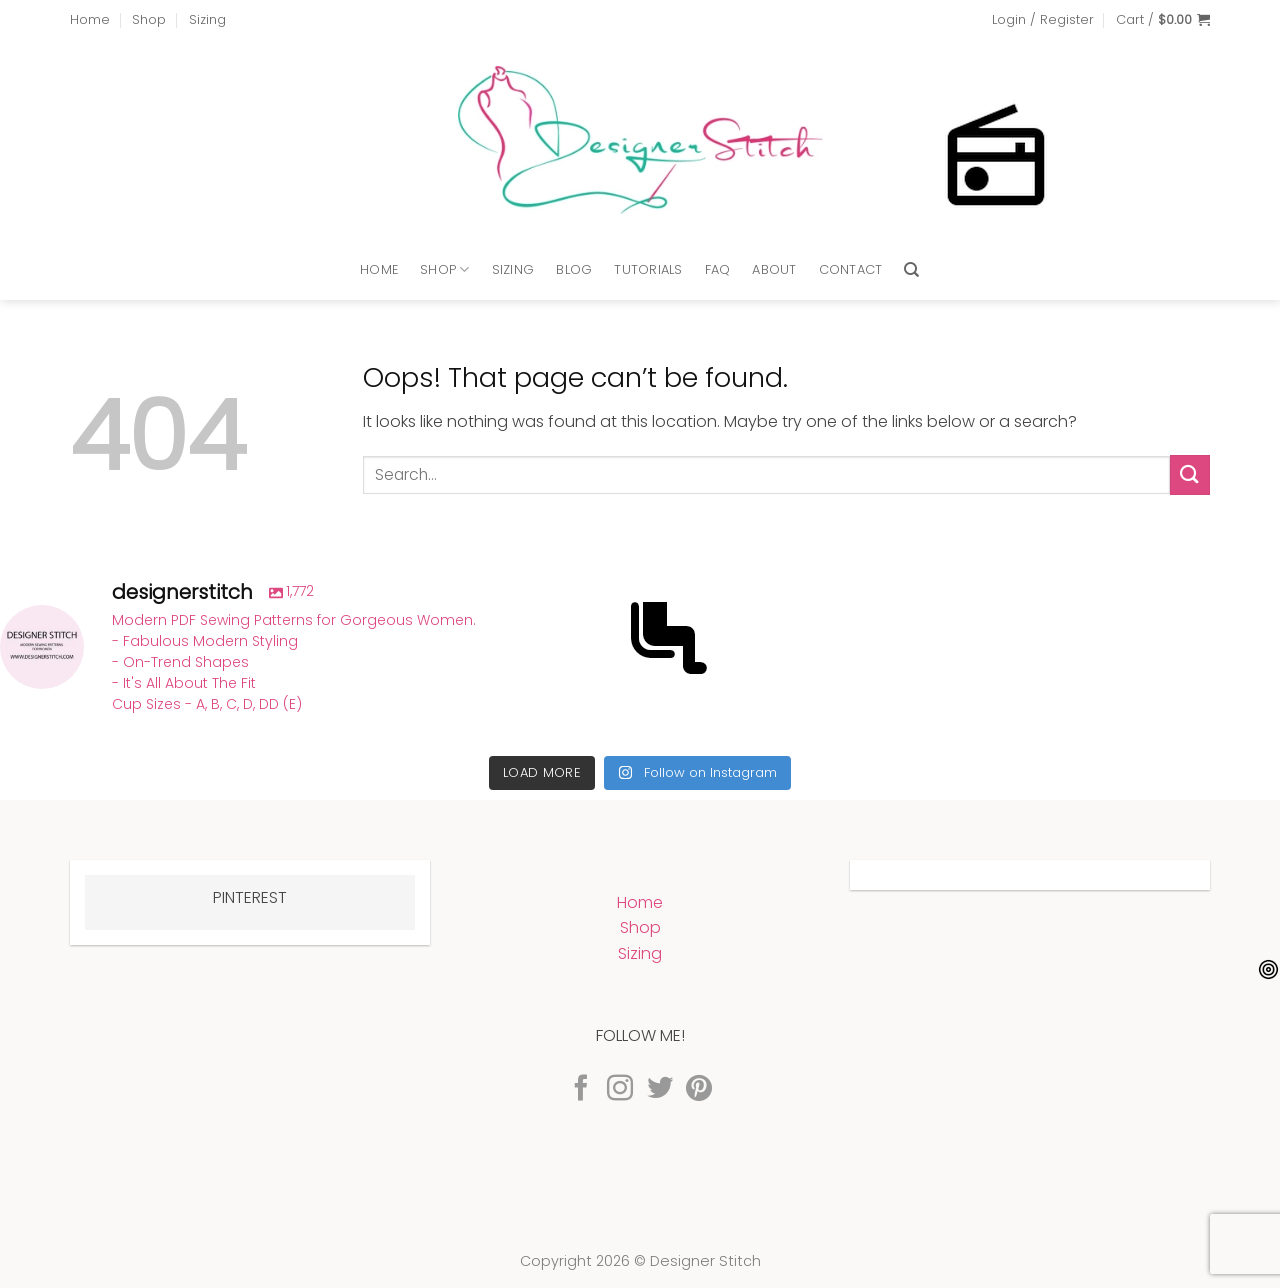 The width and height of the screenshot is (1280, 1288). What do you see at coordinates (1268, 969) in the screenshot?
I see `set a goal or target` at bounding box center [1268, 969].